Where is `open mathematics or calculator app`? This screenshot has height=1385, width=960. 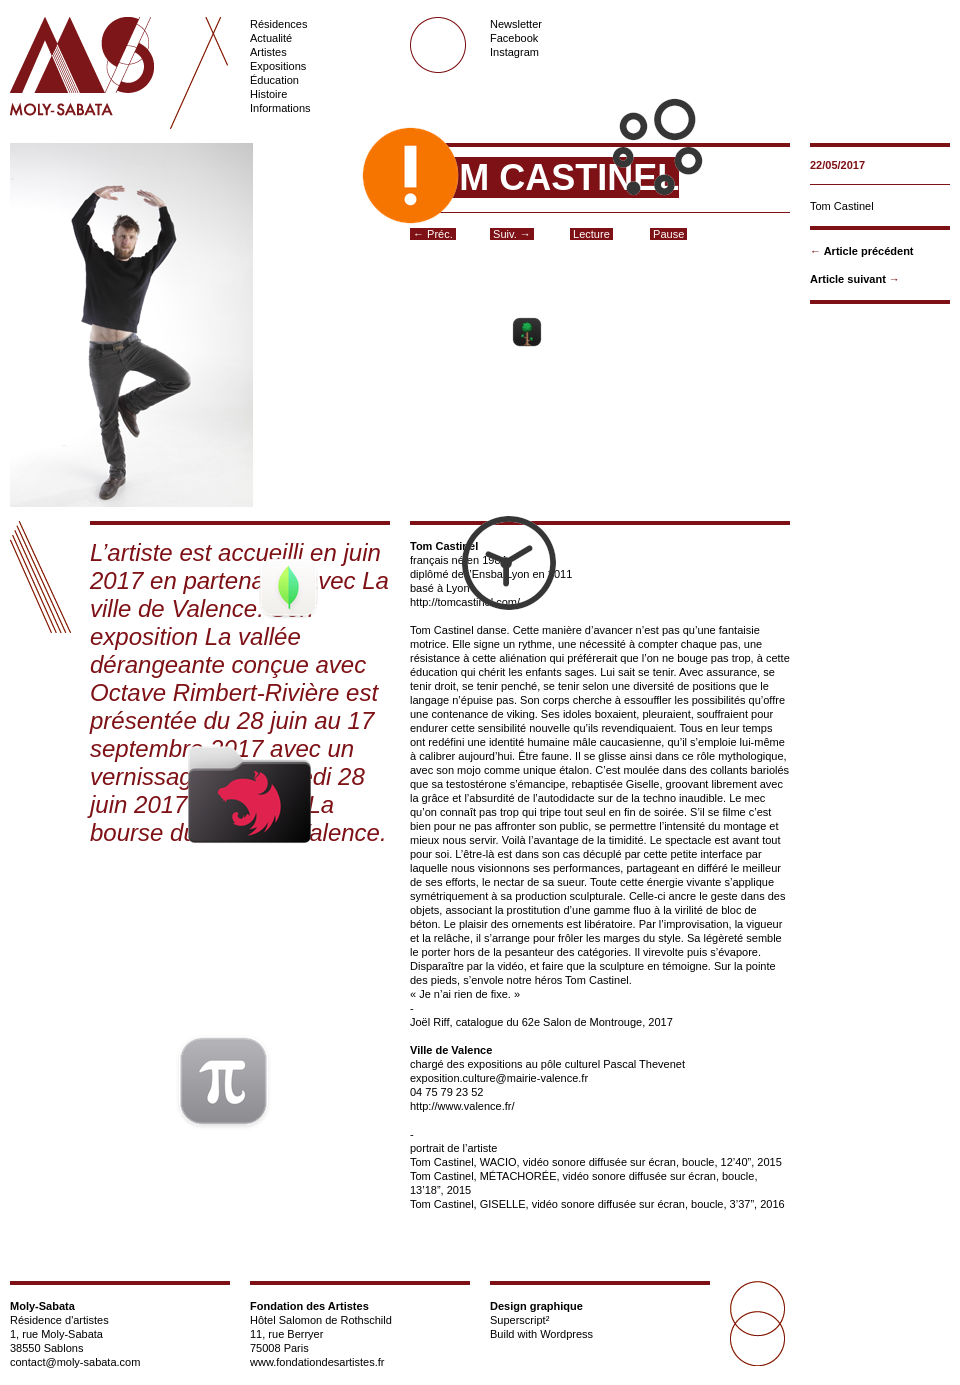 open mathematics or calculator app is located at coordinates (223, 1082).